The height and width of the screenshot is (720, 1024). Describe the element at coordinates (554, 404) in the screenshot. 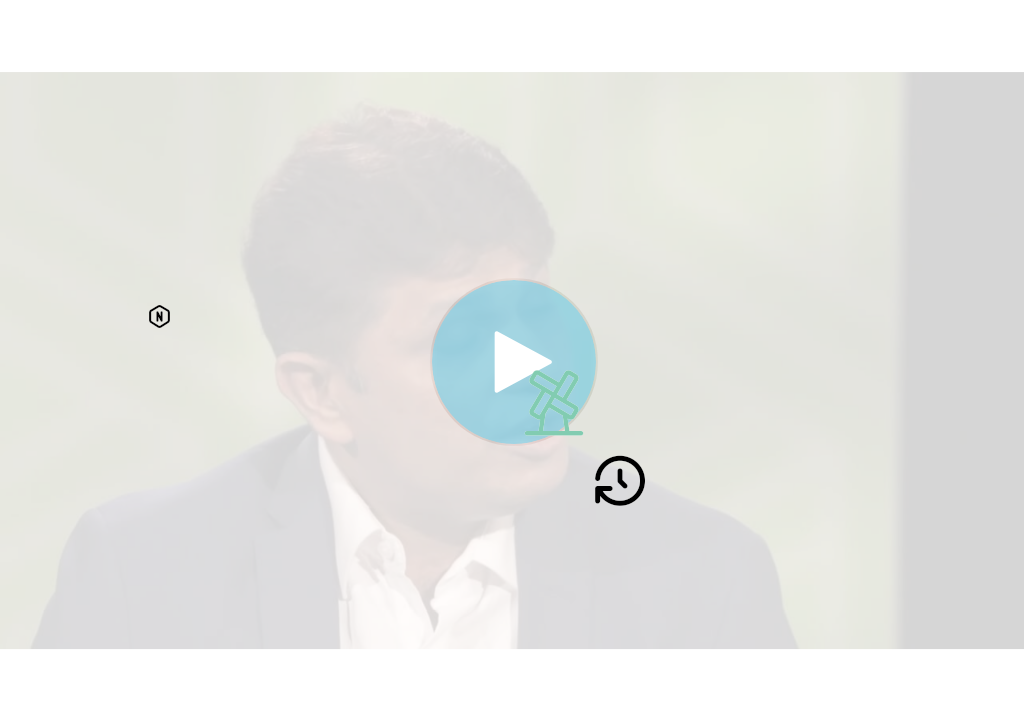

I see `indicates wind or renewable energy settings` at that location.